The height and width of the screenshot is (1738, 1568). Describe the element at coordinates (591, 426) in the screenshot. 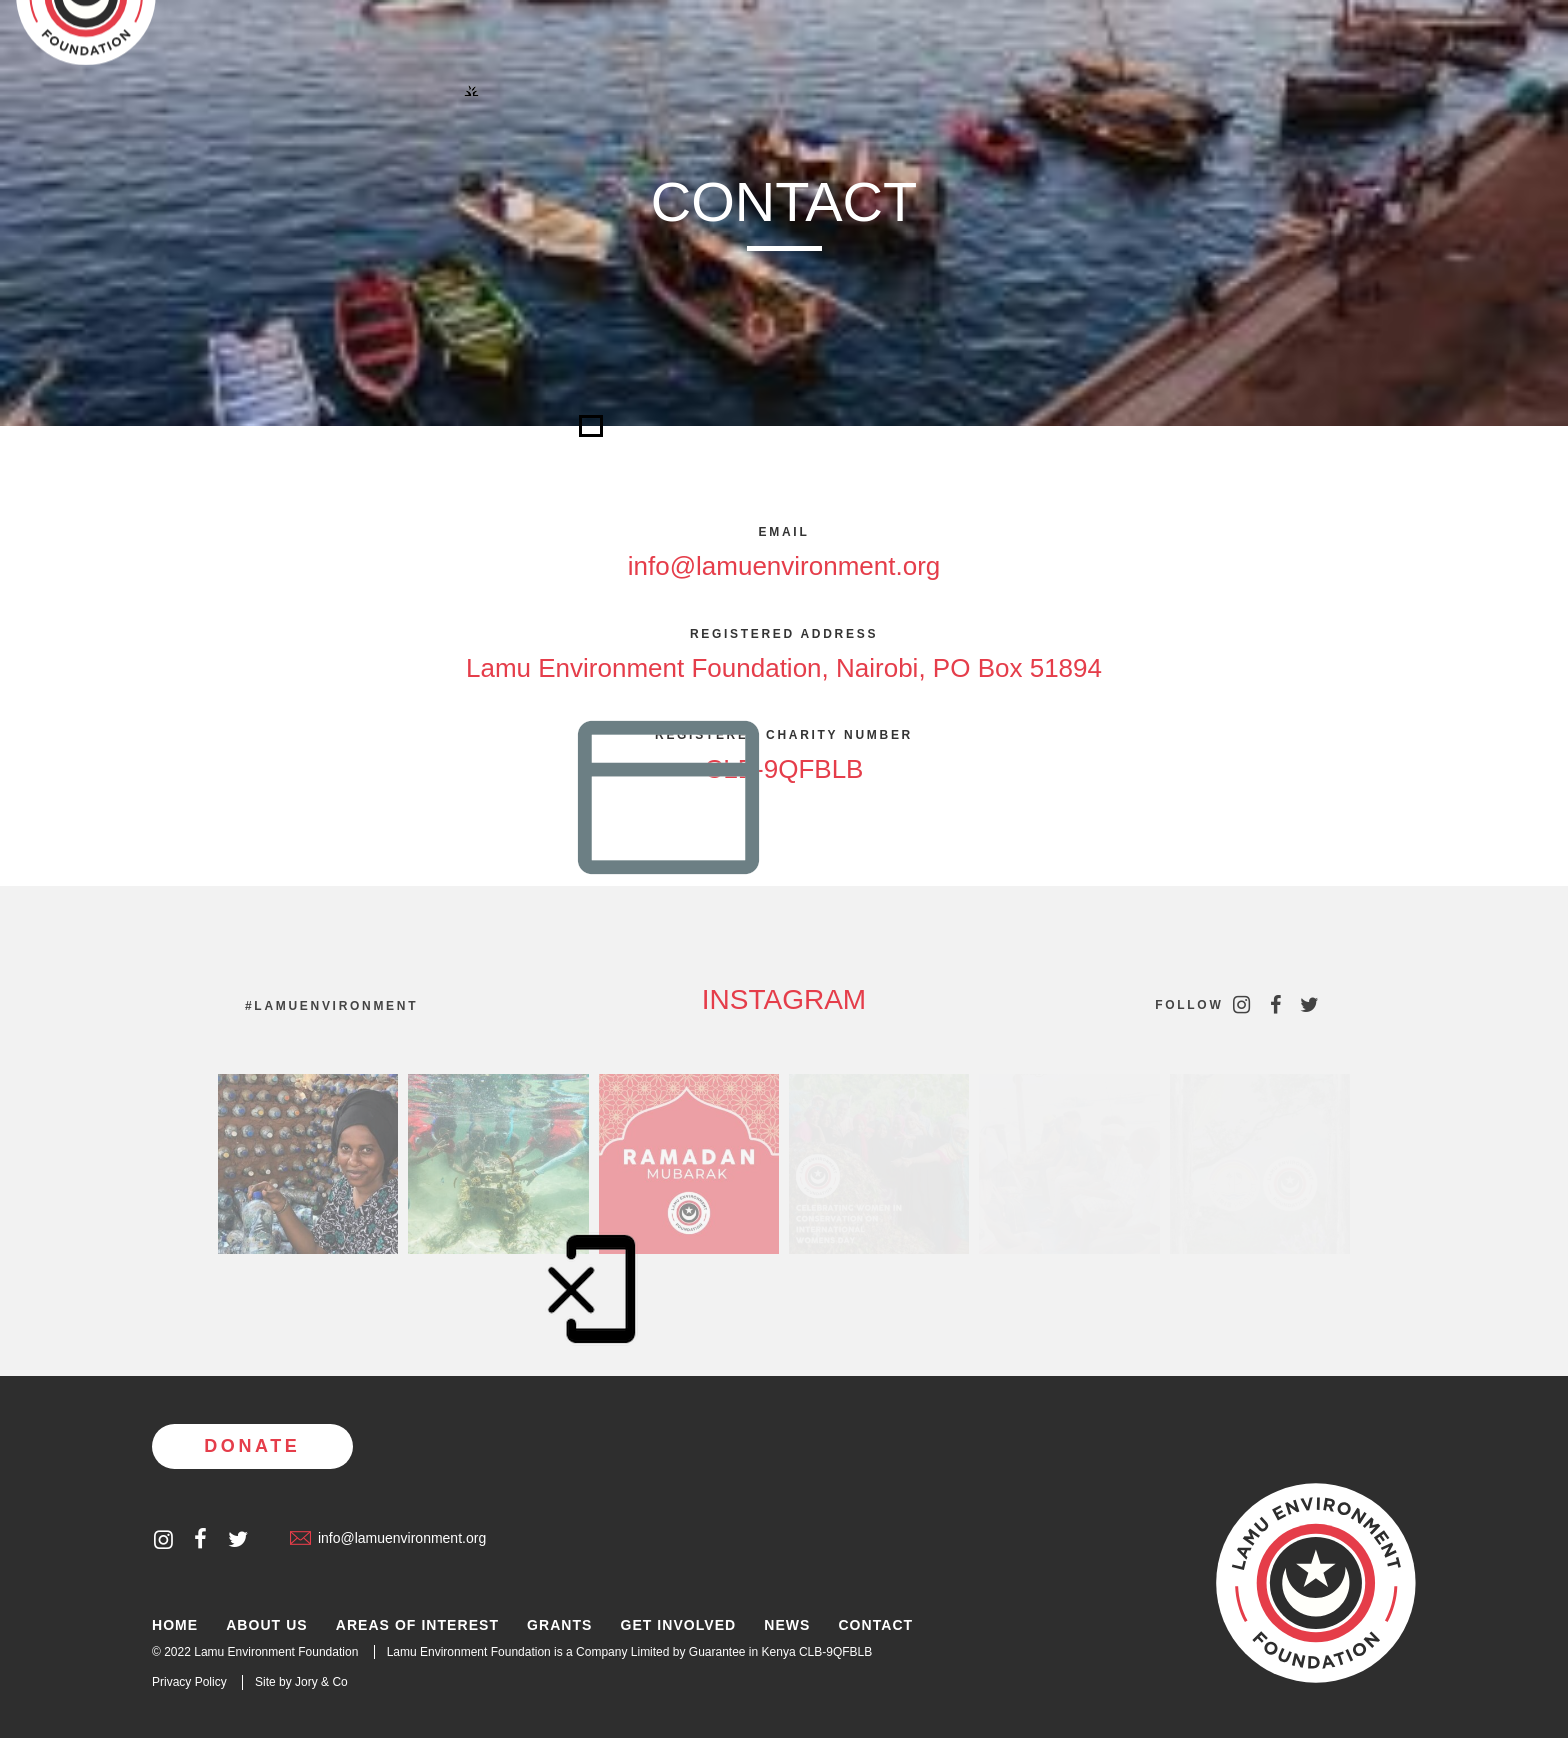

I see `crop image to 3:2 aspect ratio` at that location.